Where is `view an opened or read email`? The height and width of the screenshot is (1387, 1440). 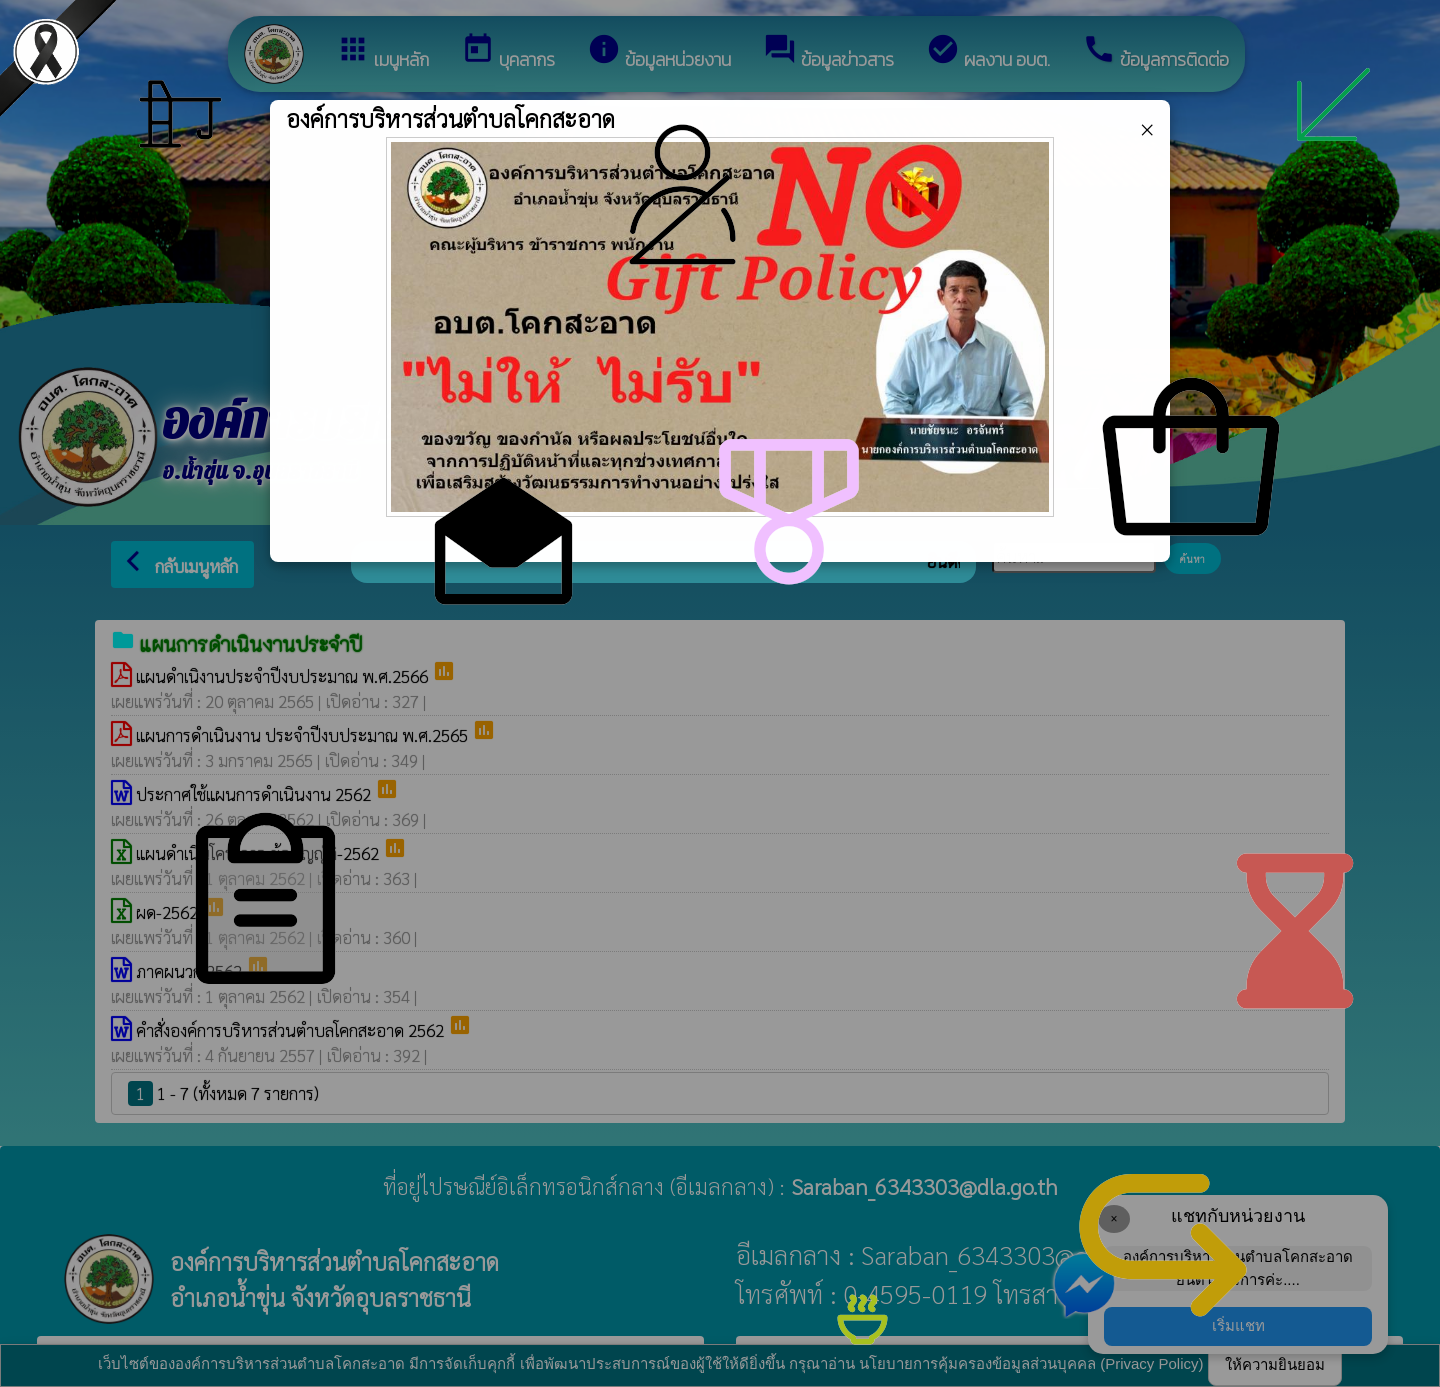
view an opened or read email is located at coordinates (503, 546).